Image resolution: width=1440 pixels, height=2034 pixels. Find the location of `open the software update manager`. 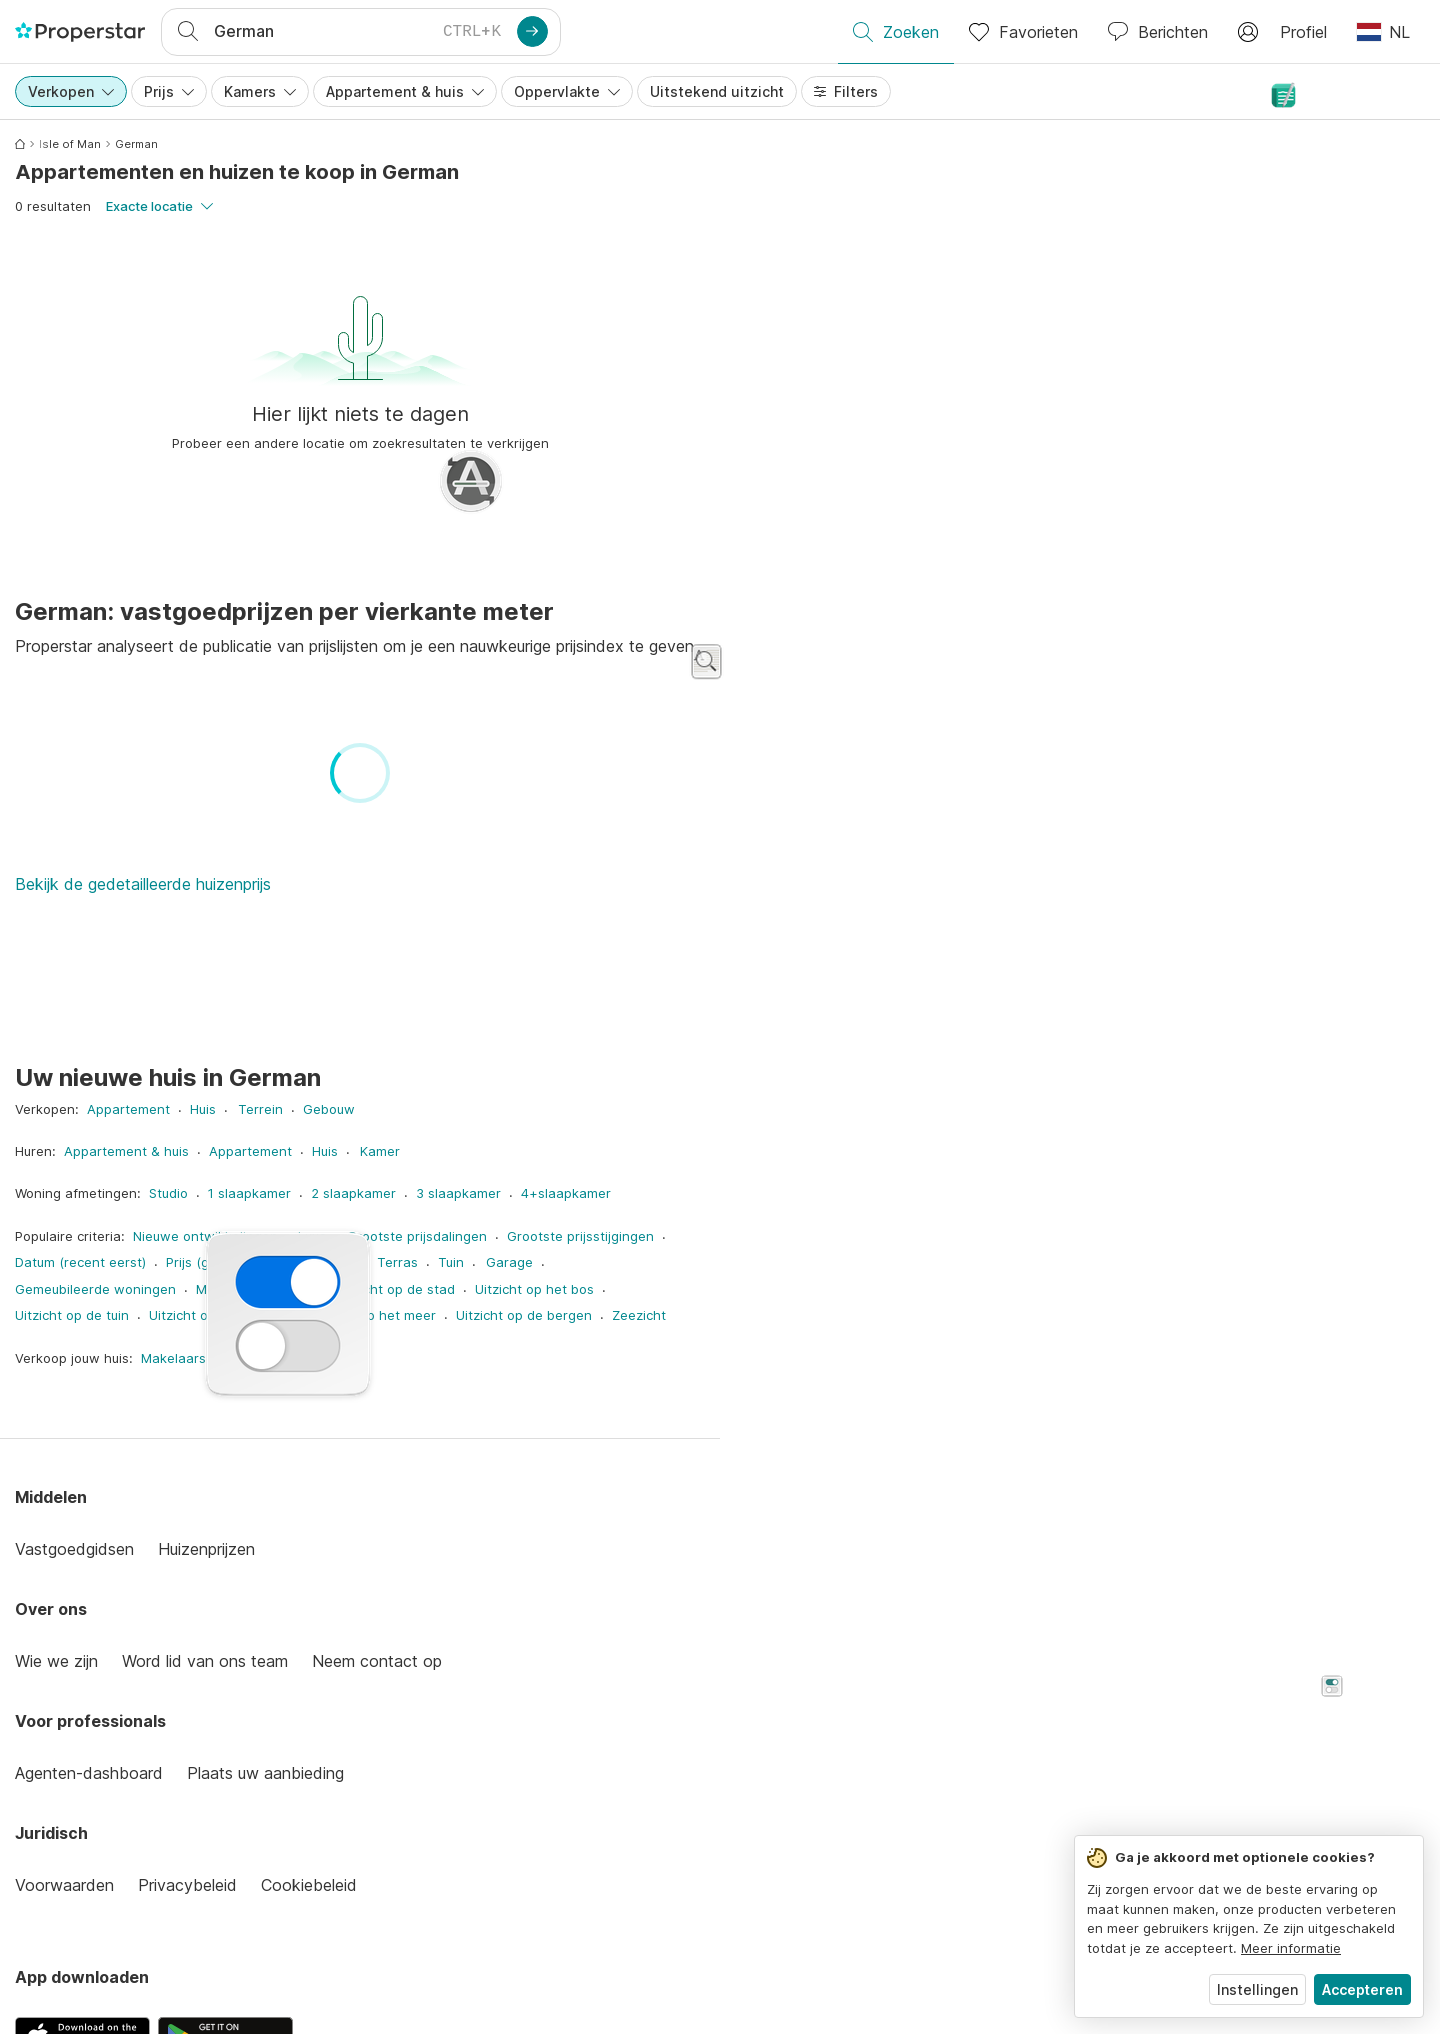

open the software update manager is located at coordinates (471, 481).